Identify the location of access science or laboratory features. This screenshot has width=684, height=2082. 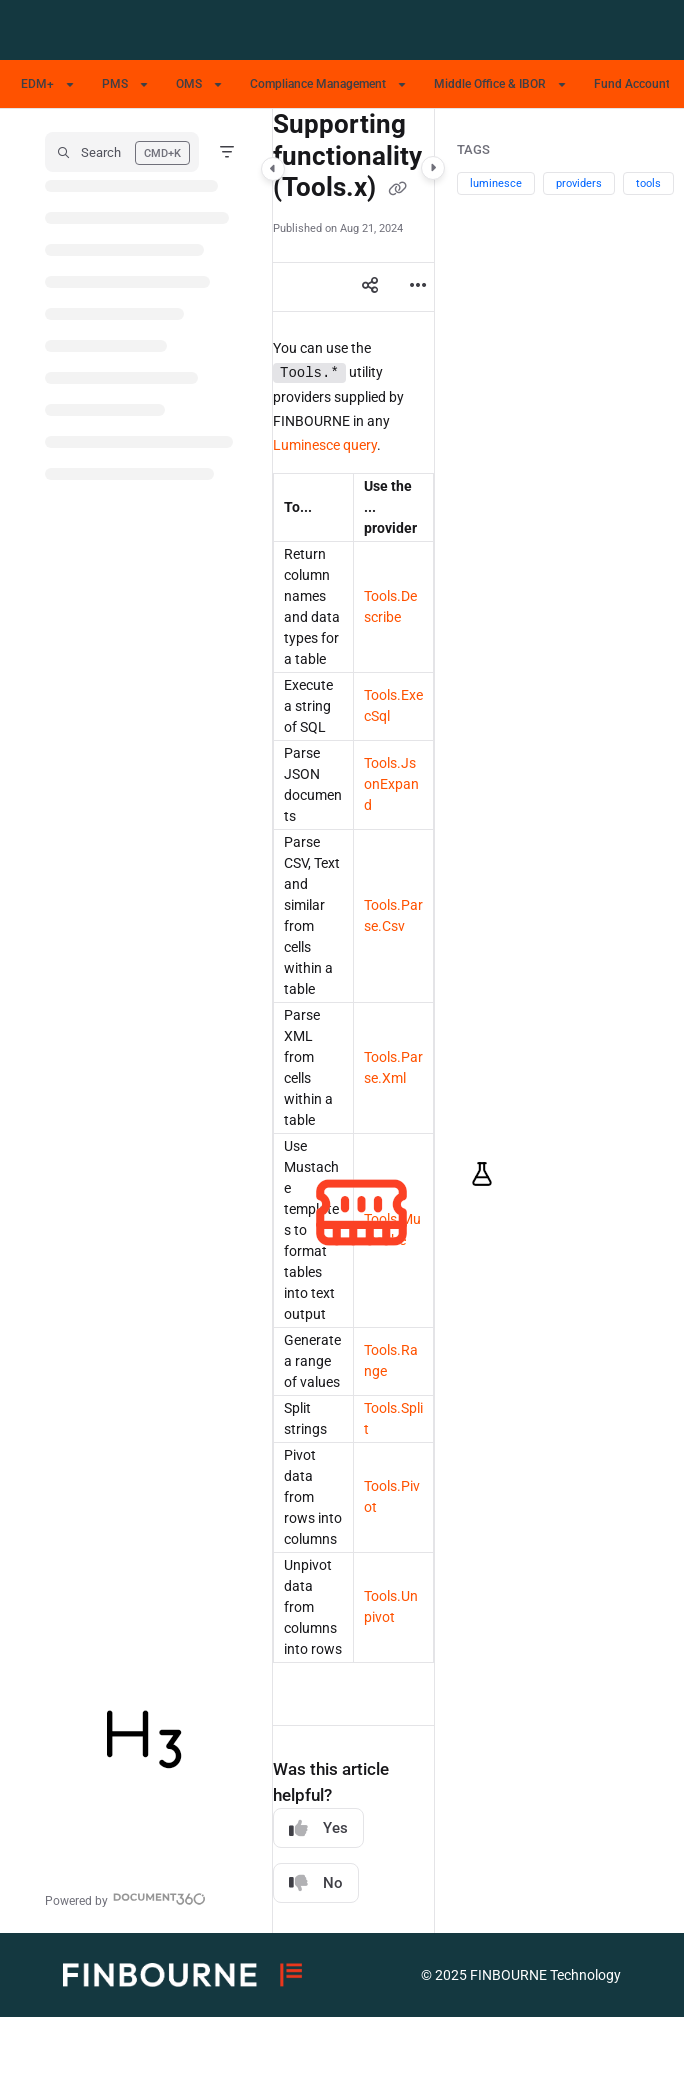
(482, 1174).